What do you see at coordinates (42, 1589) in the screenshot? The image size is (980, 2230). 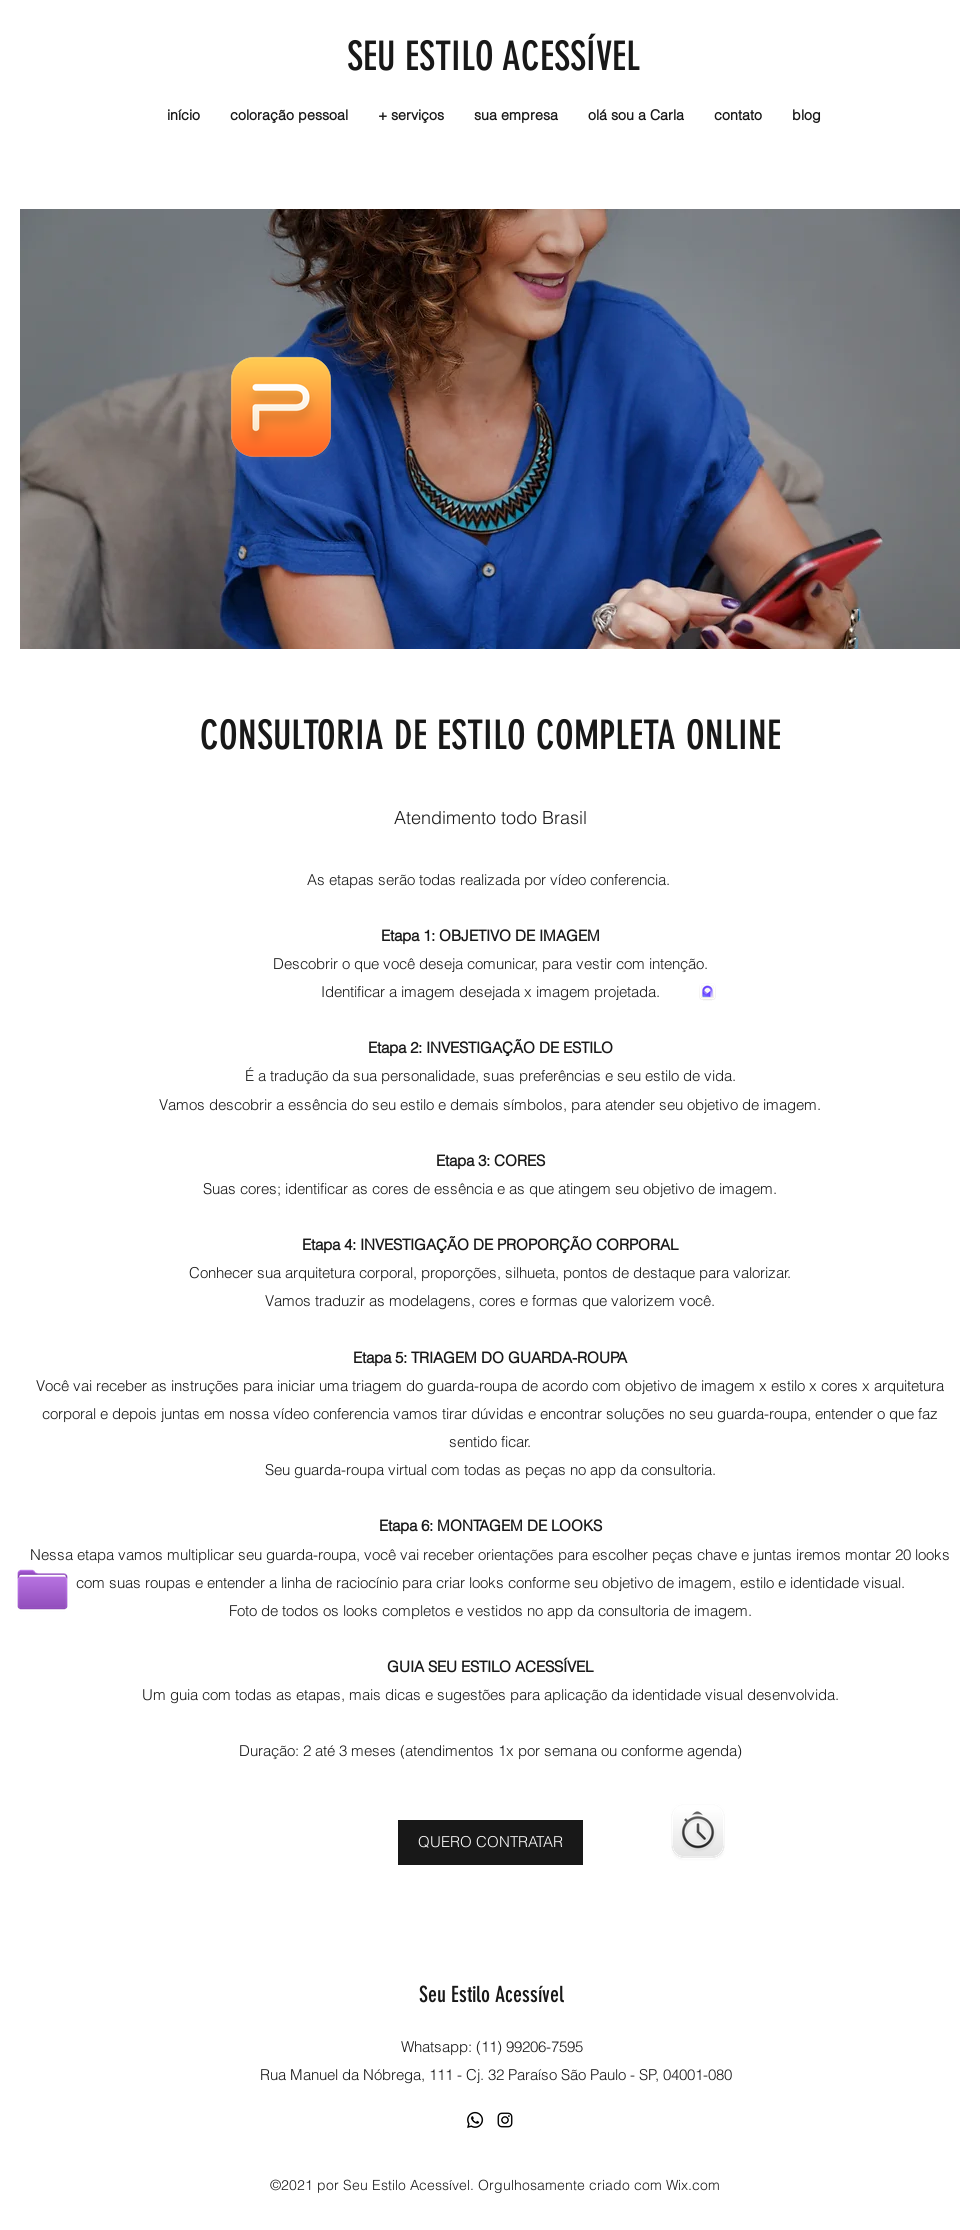 I see `open a folder to view its contents` at bounding box center [42, 1589].